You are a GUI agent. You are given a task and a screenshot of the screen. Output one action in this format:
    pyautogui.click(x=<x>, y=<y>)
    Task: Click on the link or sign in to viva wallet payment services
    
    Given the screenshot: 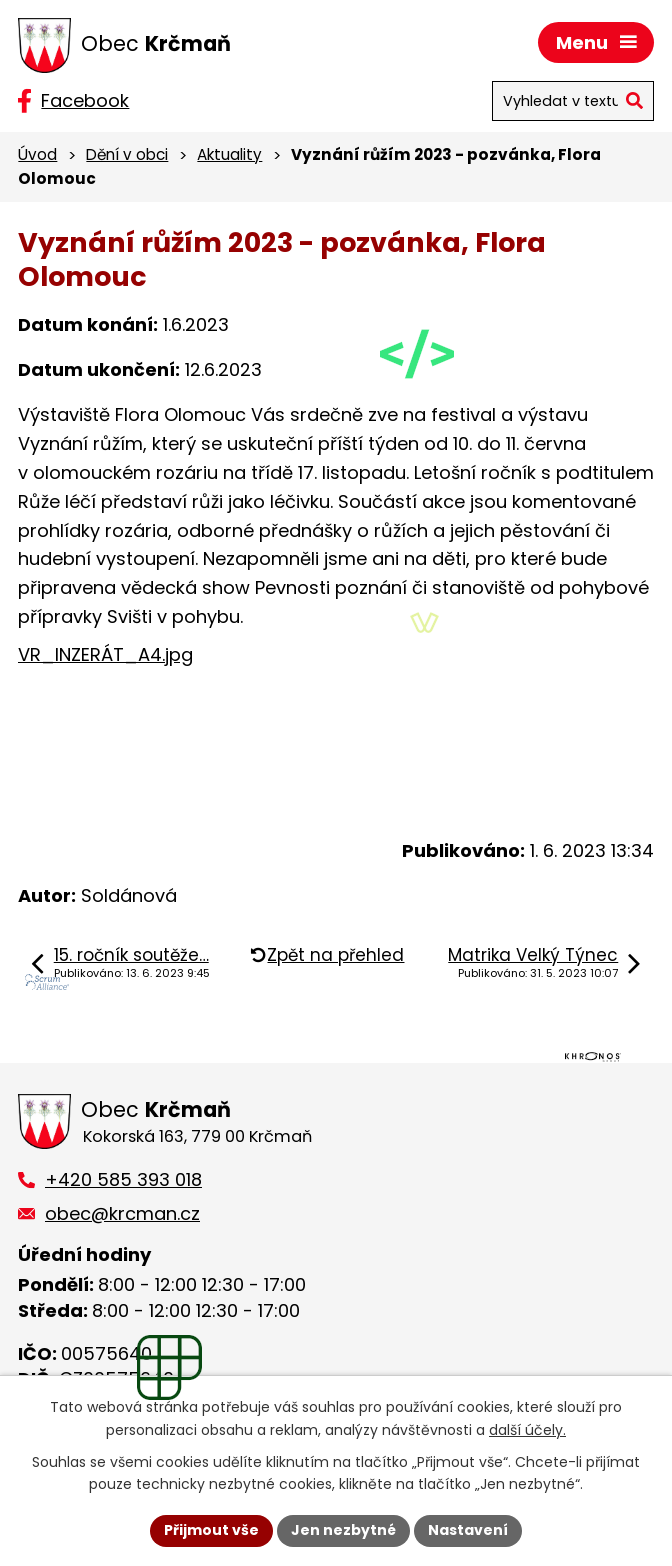 What is the action you would take?
    pyautogui.click(x=424, y=622)
    